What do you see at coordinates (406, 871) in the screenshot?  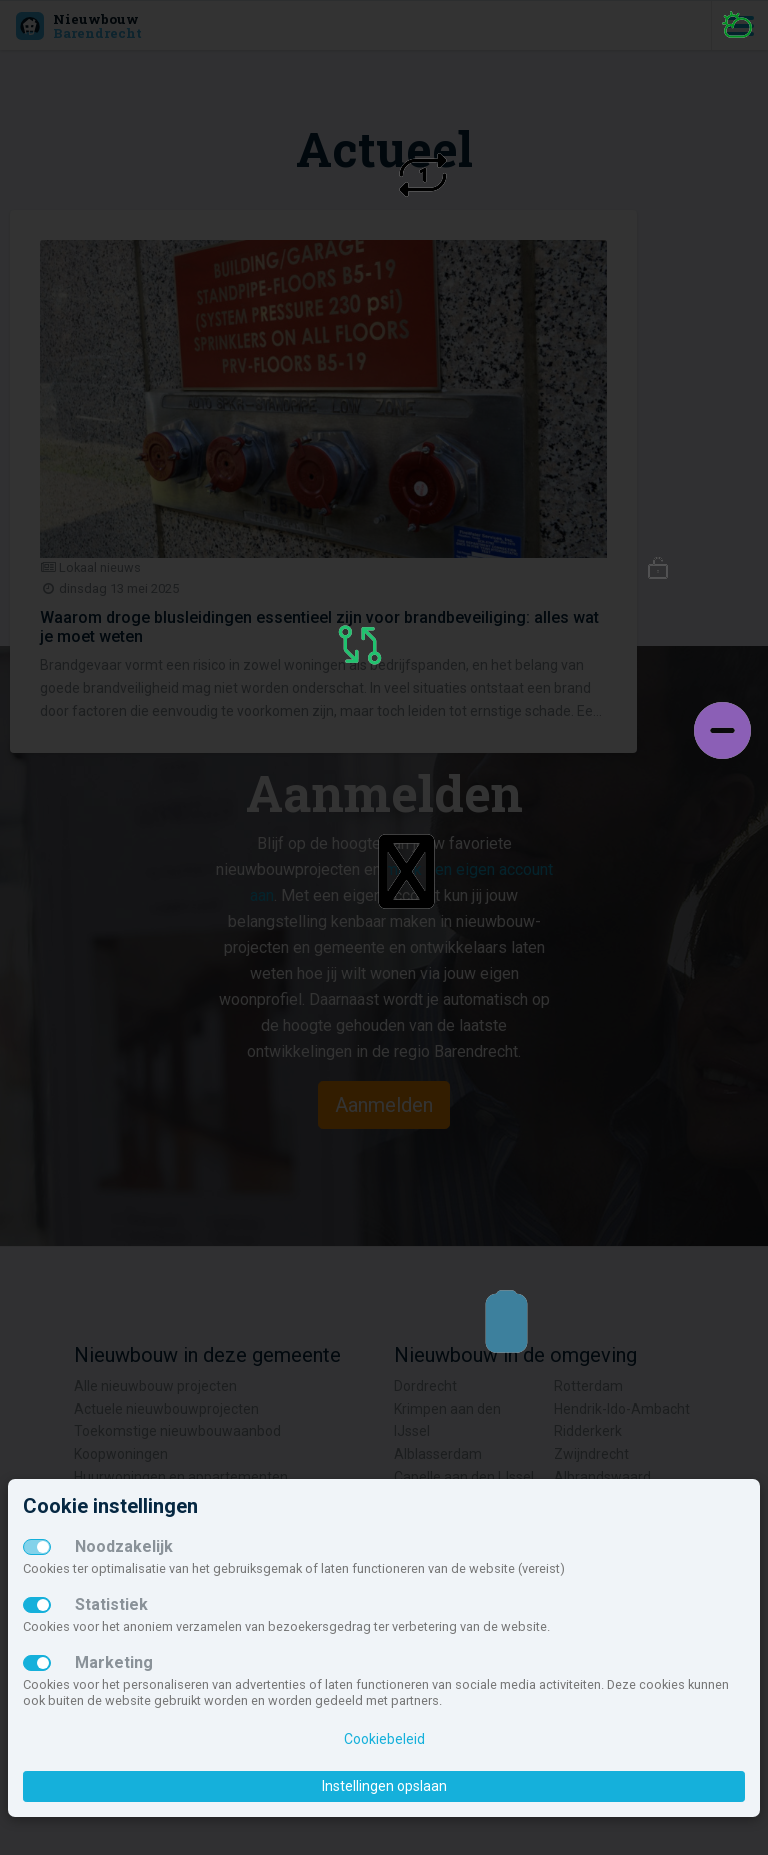 I see `indicates a missing or undefined glyph` at bounding box center [406, 871].